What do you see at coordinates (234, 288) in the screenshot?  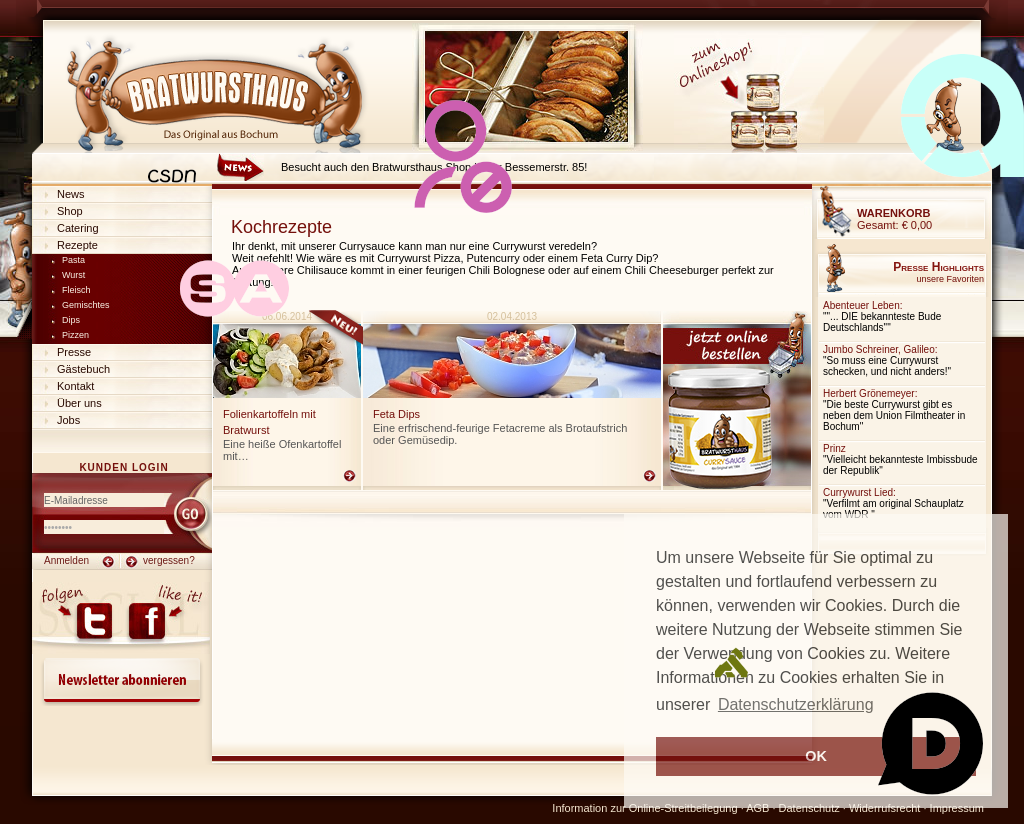 I see `Sabancı Holding company logo` at bounding box center [234, 288].